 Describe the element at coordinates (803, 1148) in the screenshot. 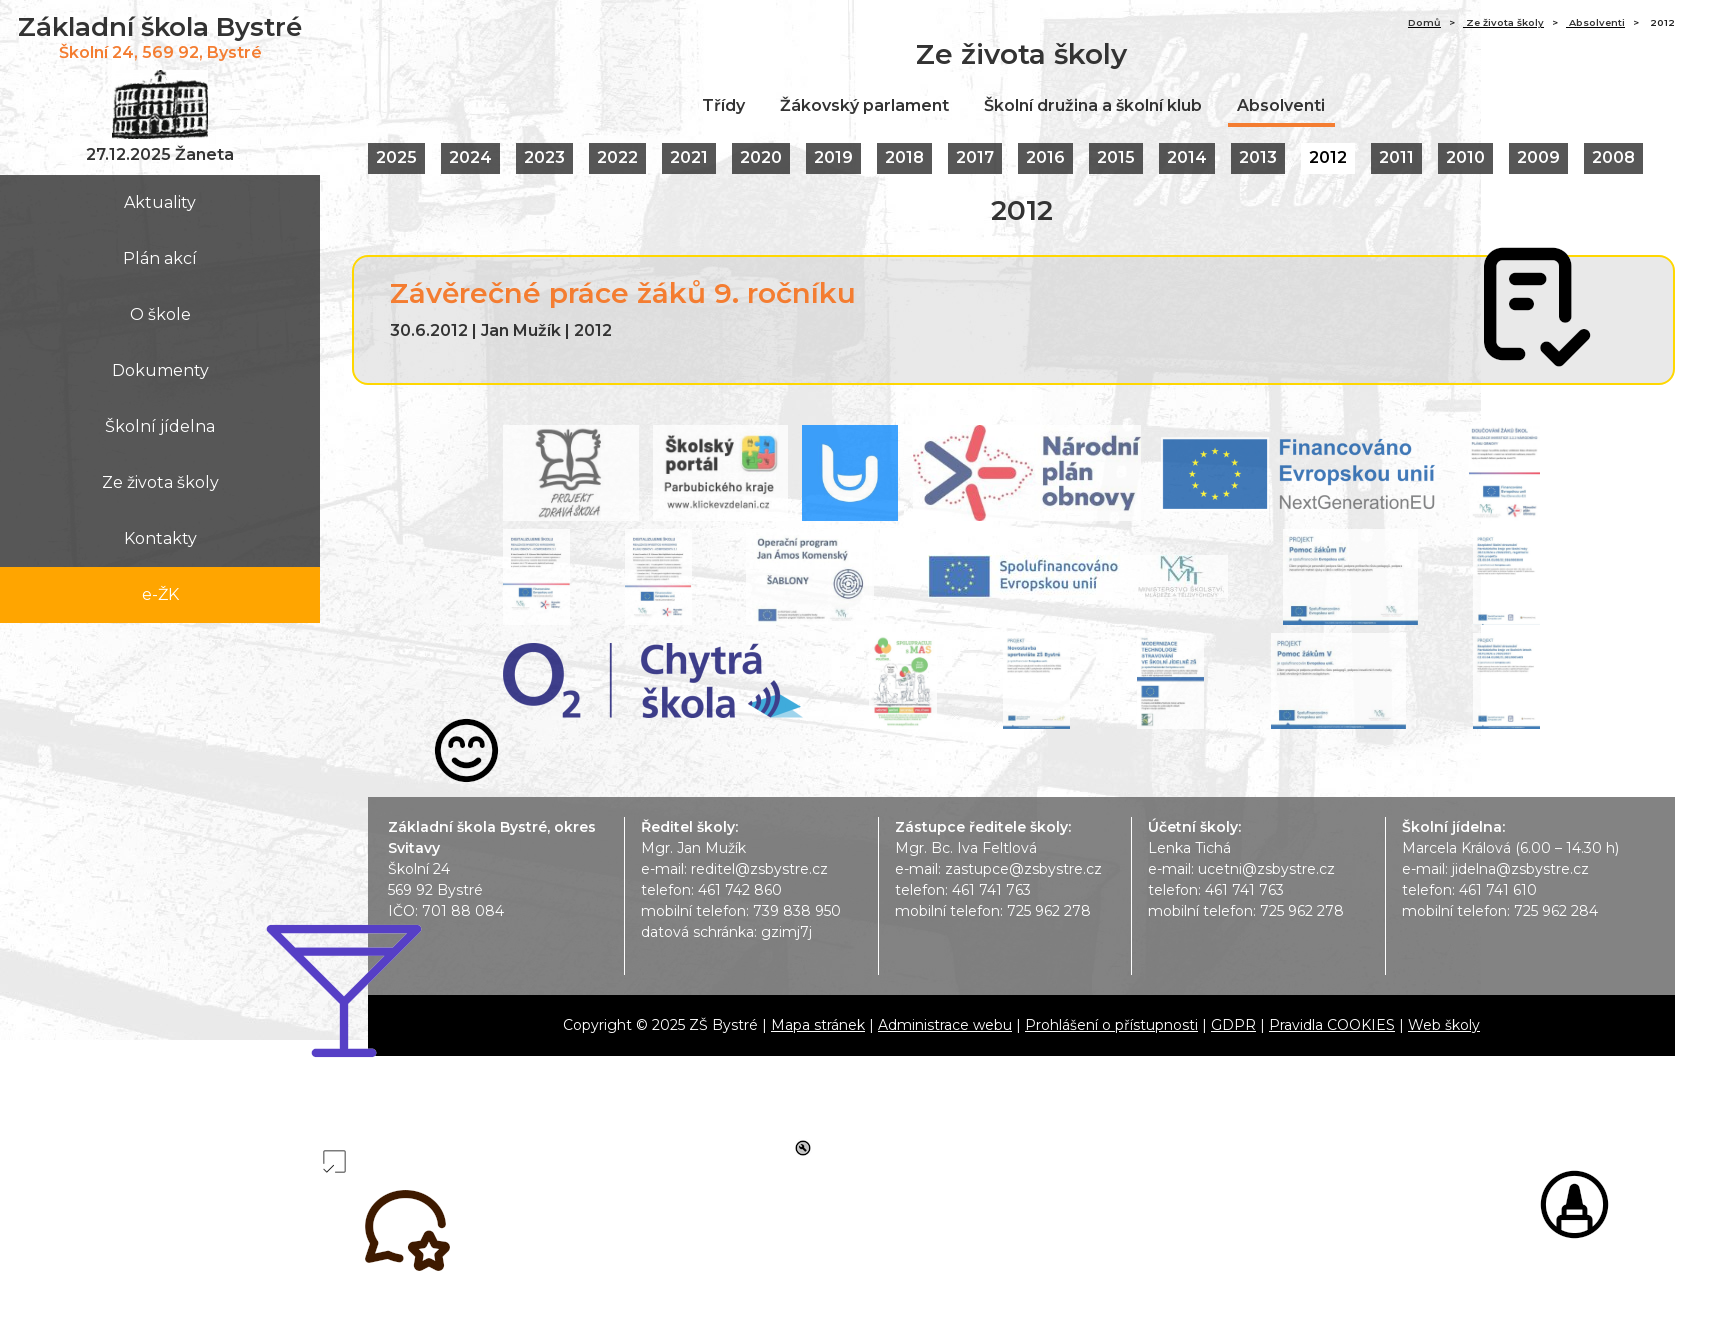

I see `access settings or configuration options` at that location.